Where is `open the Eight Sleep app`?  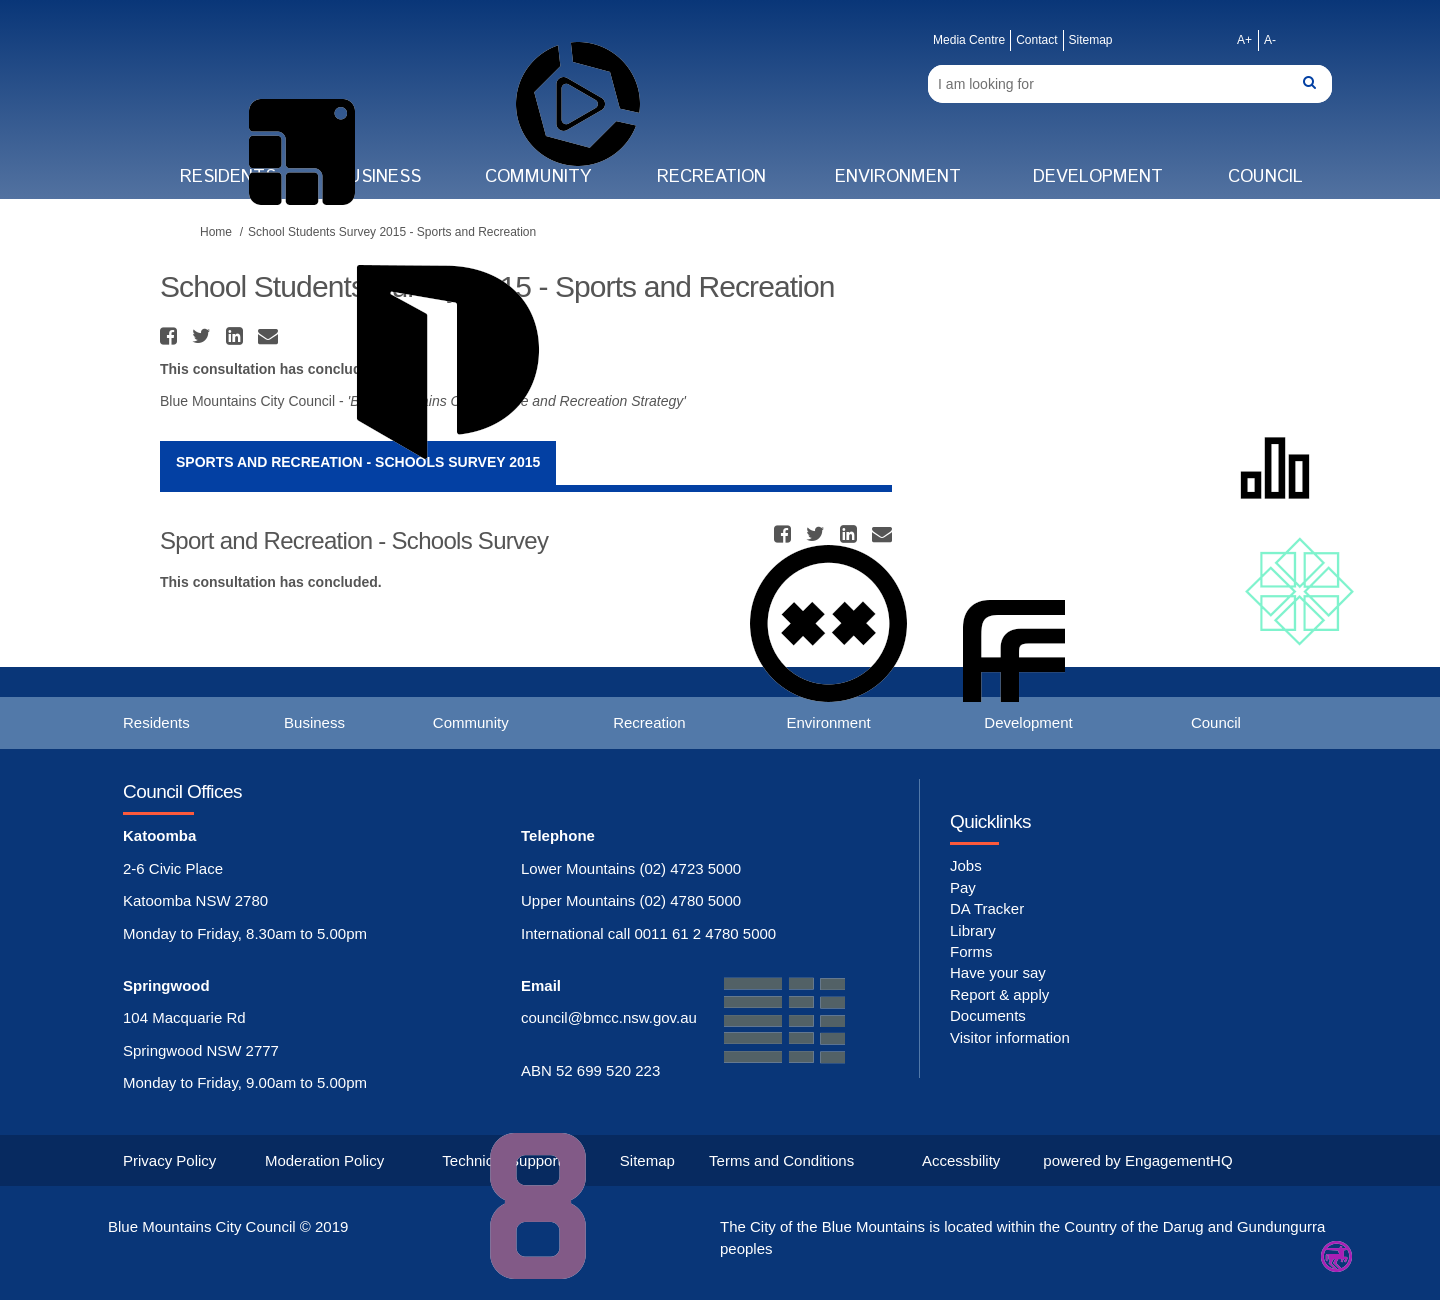
open the Eight Sleep app is located at coordinates (538, 1206).